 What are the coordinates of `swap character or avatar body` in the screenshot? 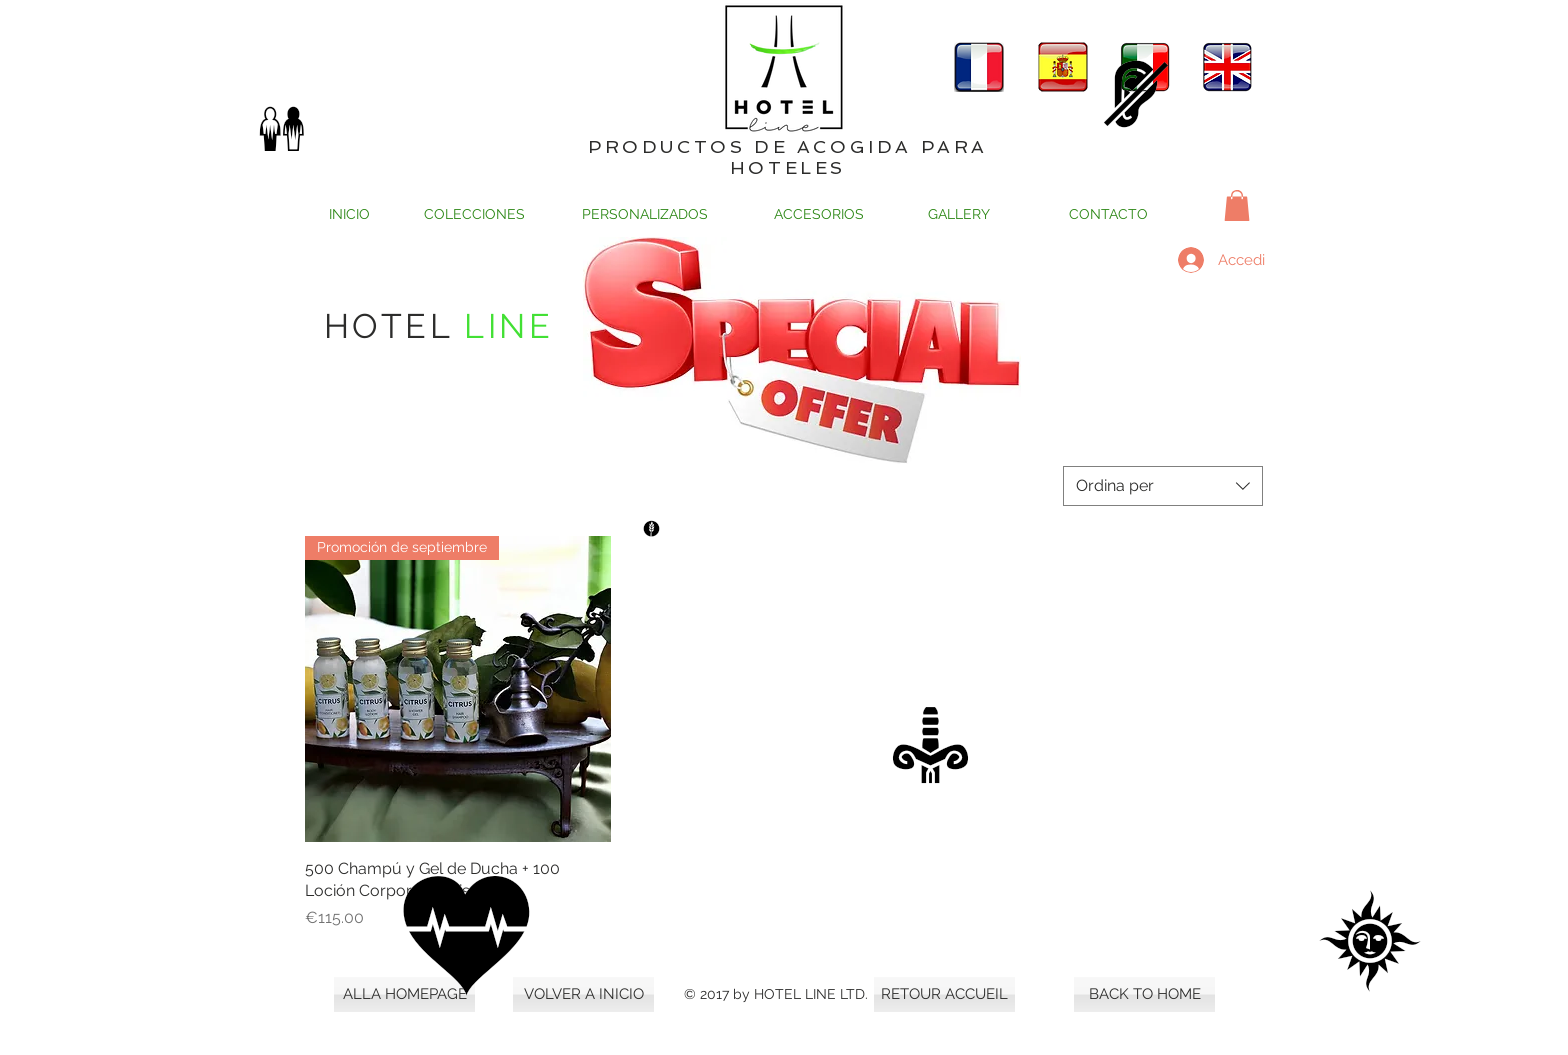 It's located at (282, 129).